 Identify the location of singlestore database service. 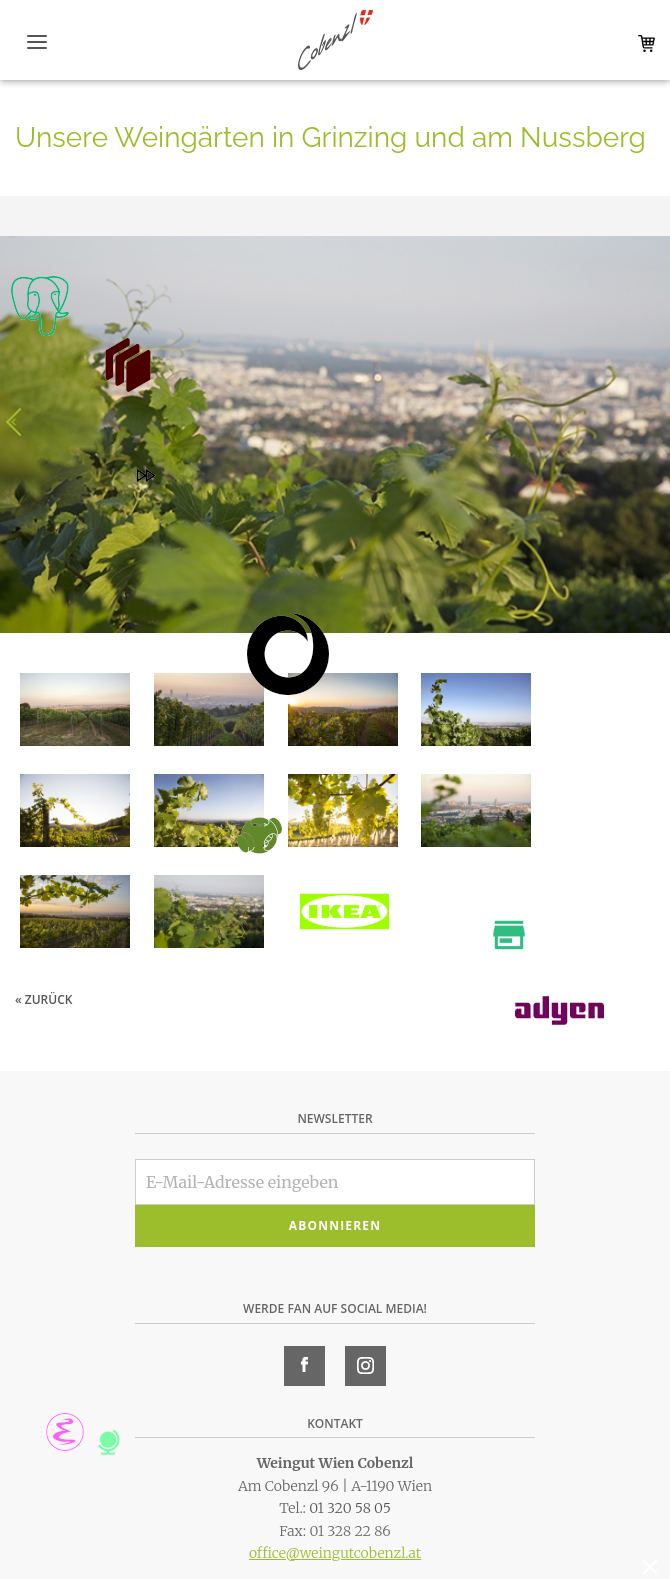
(288, 654).